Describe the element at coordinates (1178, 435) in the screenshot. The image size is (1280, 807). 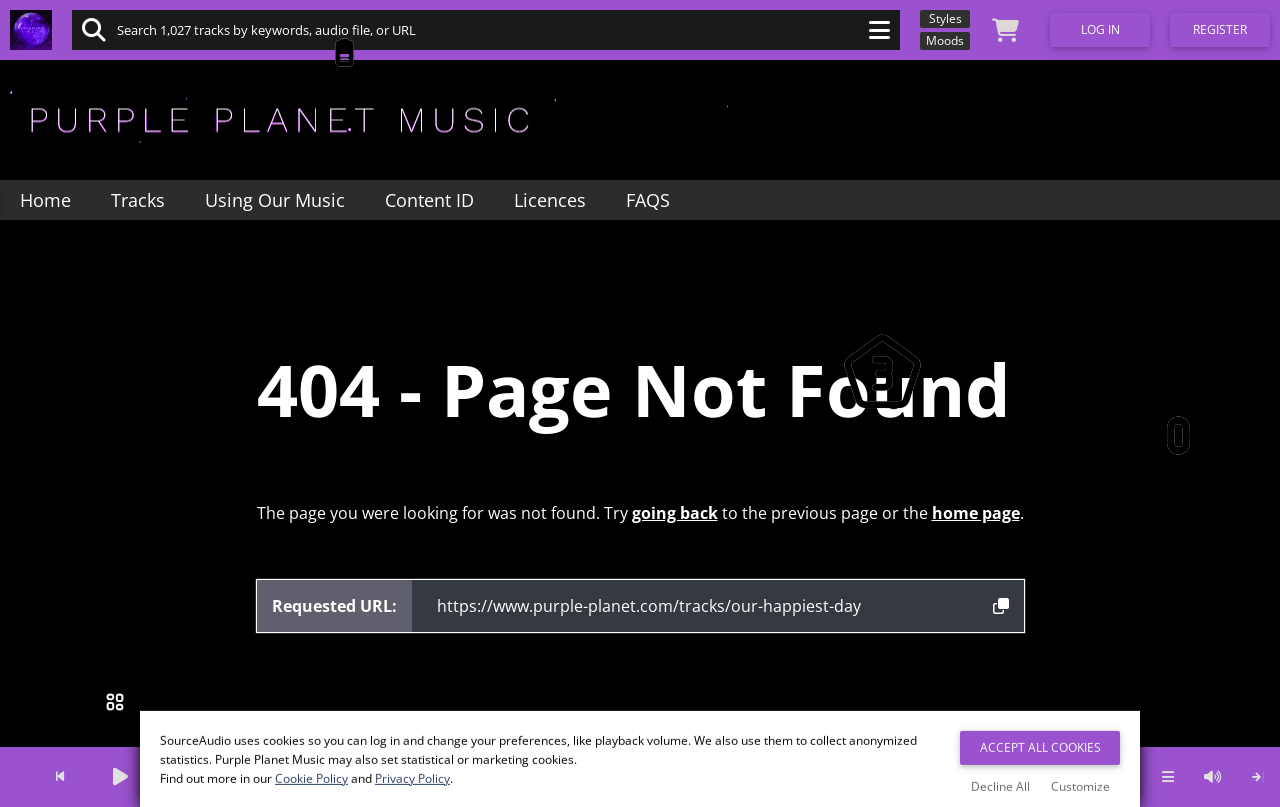
I see `indicates a lowercase letter "o" for text formatting` at that location.